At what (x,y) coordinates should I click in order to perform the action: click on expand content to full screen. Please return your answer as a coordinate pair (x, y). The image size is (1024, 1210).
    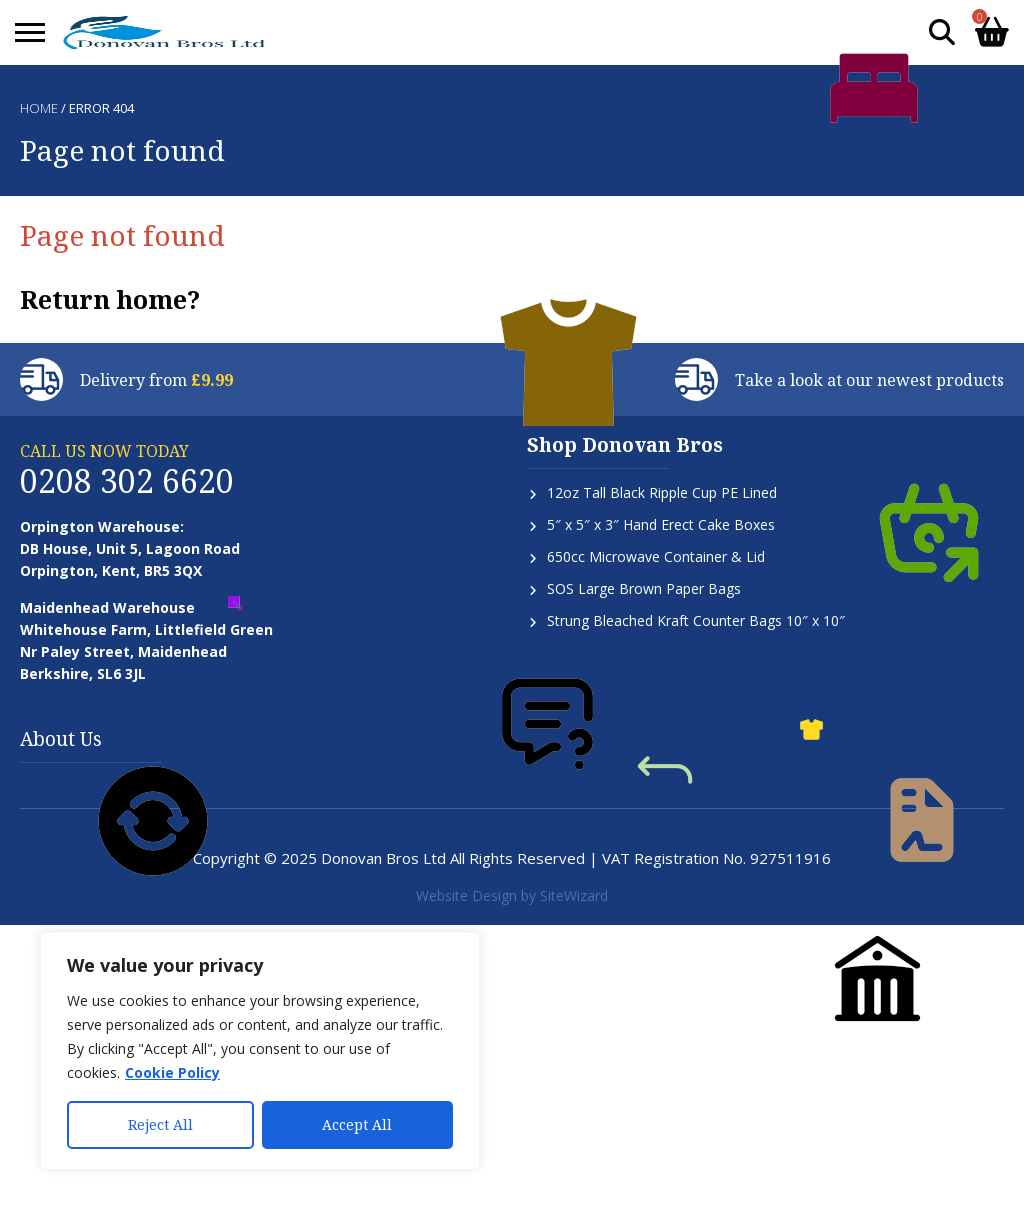
    Looking at the image, I should click on (235, 603).